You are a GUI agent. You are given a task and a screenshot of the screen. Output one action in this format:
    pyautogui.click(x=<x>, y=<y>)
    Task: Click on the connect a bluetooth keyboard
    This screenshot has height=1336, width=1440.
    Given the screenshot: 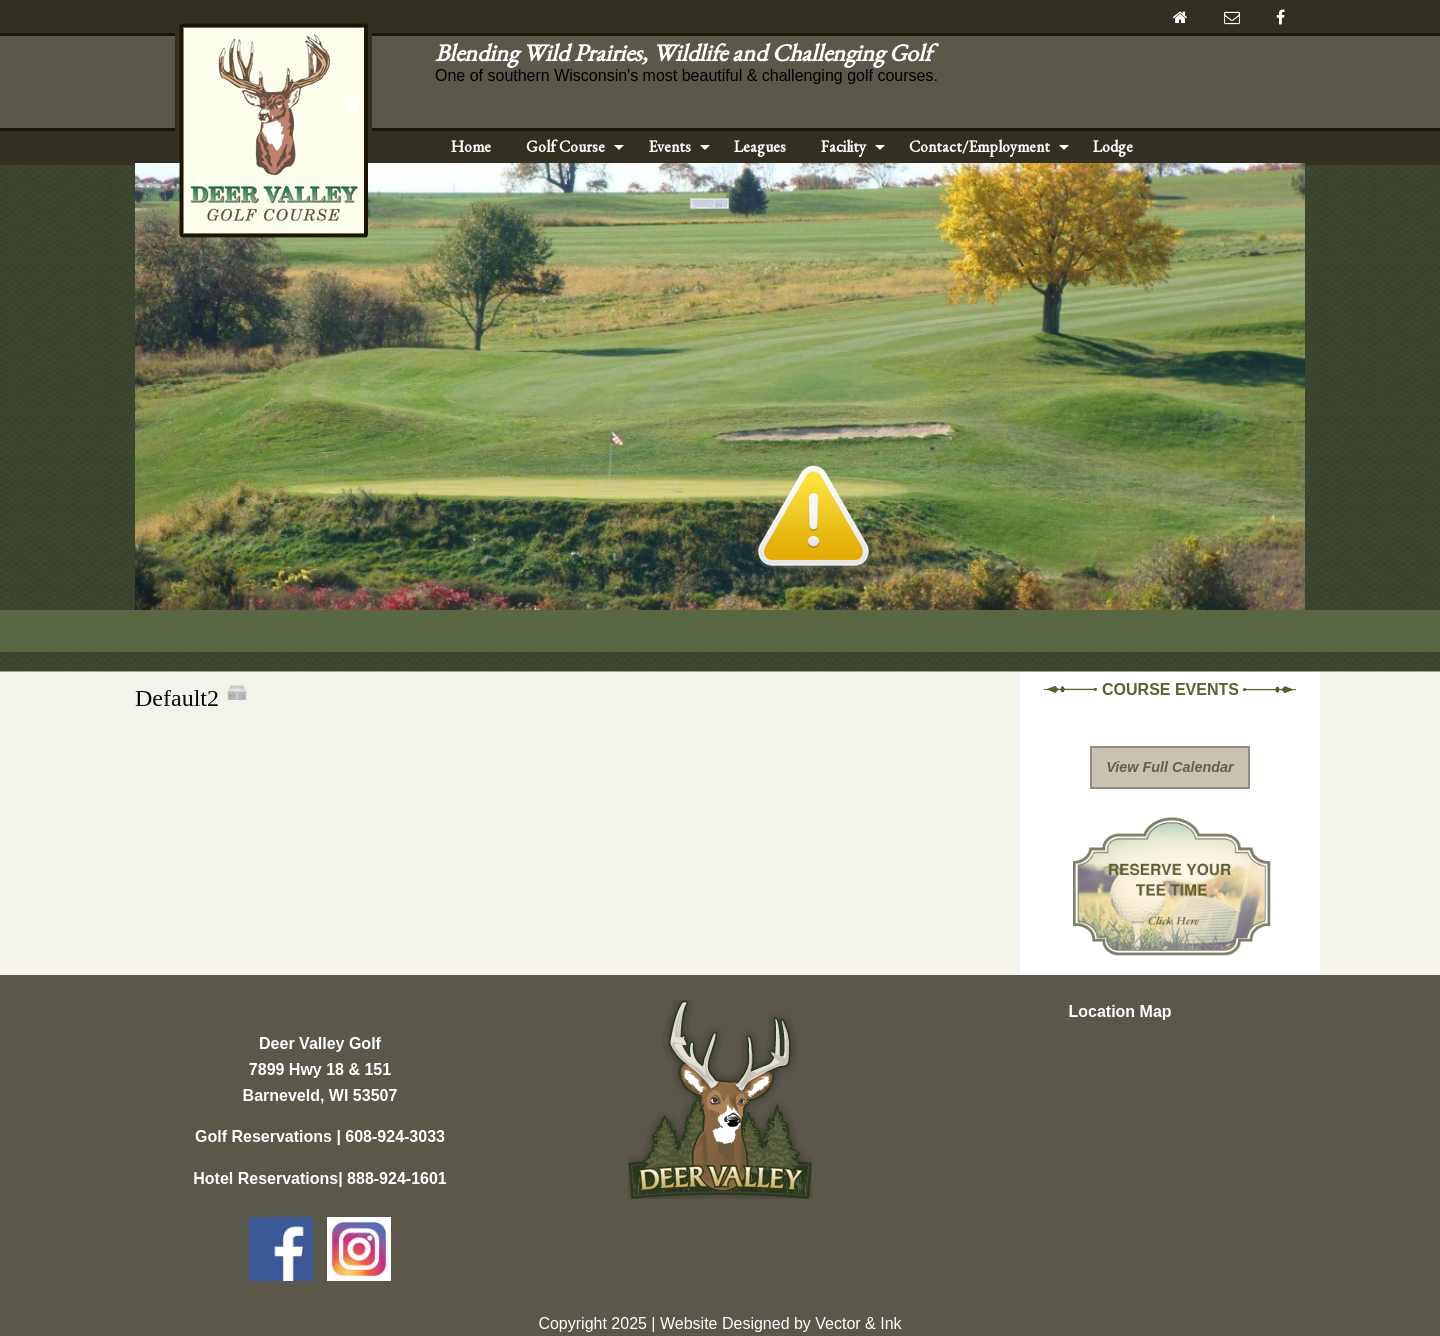 What is the action you would take?
    pyautogui.click(x=709, y=203)
    